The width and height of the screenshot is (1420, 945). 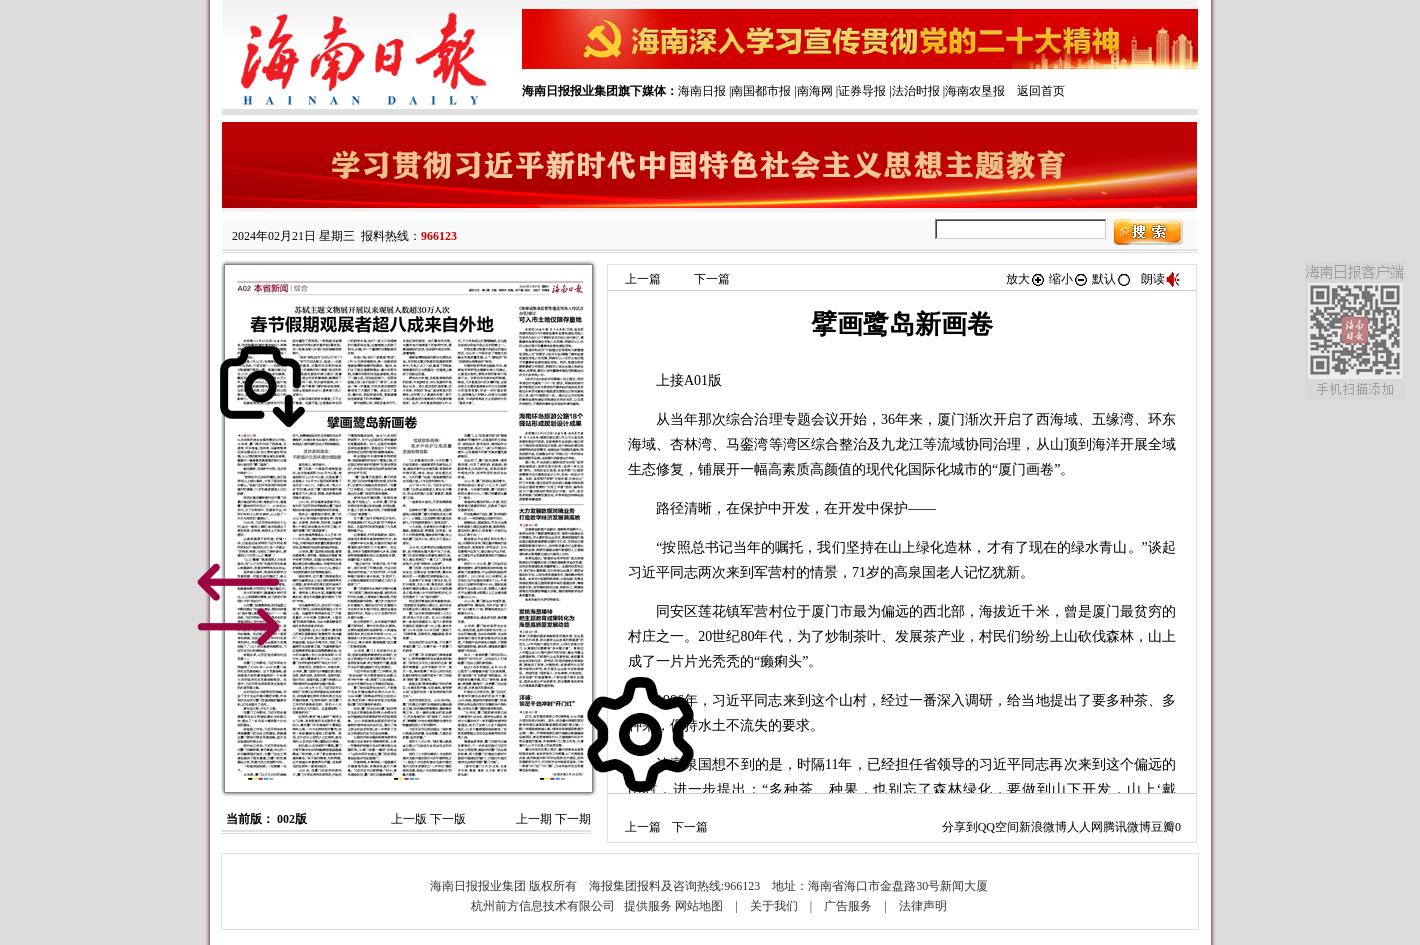 What do you see at coordinates (640, 734) in the screenshot?
I see `access settings or preferences` at bounding box center [640, 734].